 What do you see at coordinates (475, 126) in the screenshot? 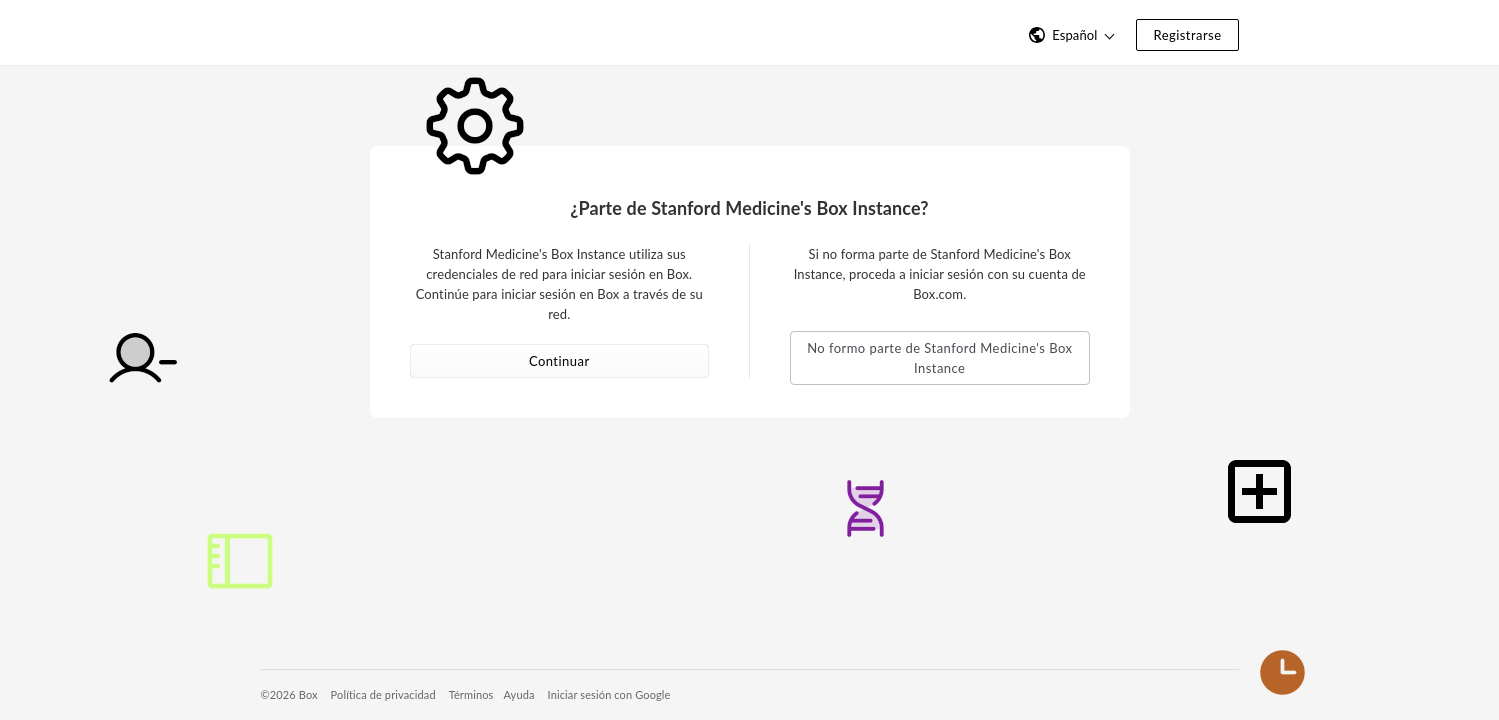
I see `access settings or preferences` at bounding box center [475, 126].